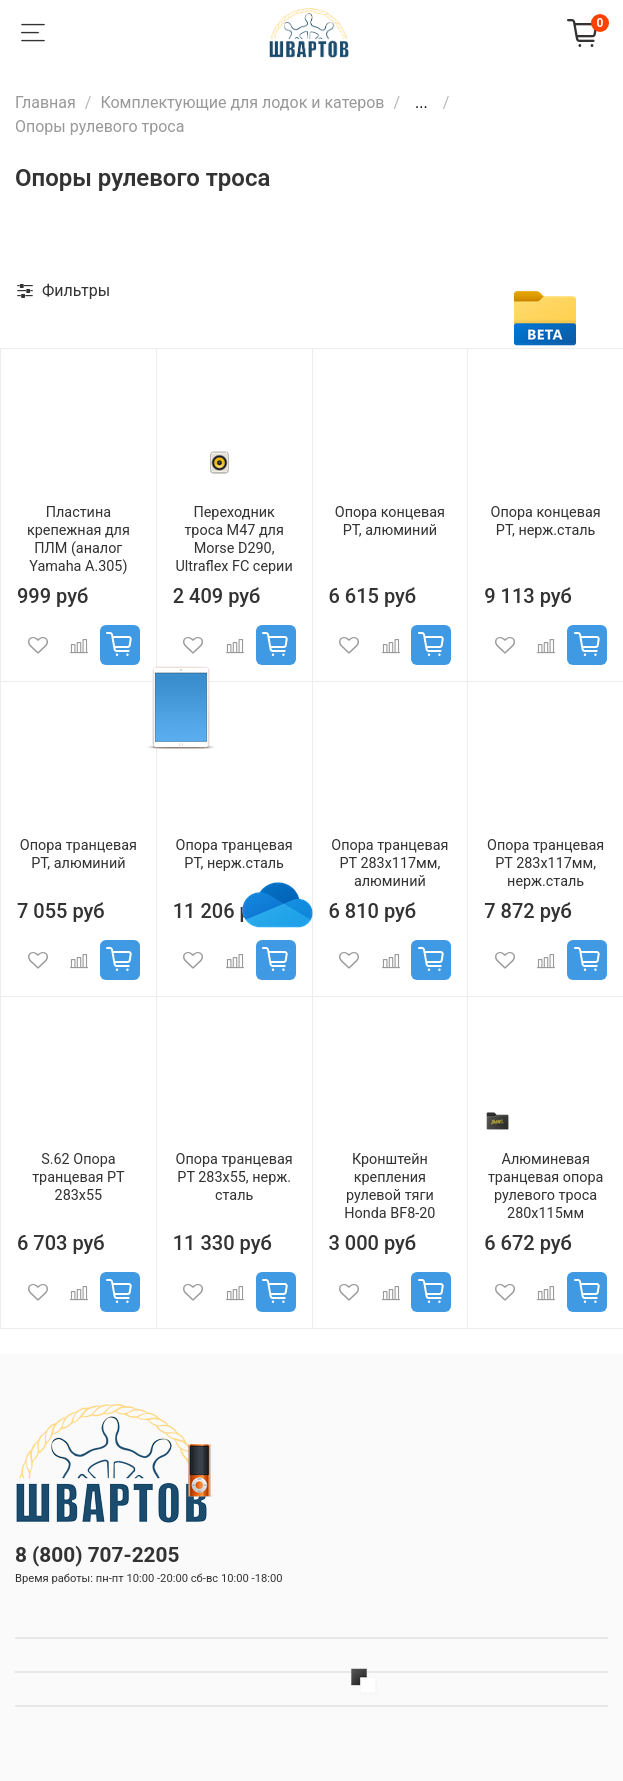 The height and width of the screenshot is (1781, 623). Describe the element at coordinates (181, 708) in the screenshot. I see `connected iPad Pro device` at that location.